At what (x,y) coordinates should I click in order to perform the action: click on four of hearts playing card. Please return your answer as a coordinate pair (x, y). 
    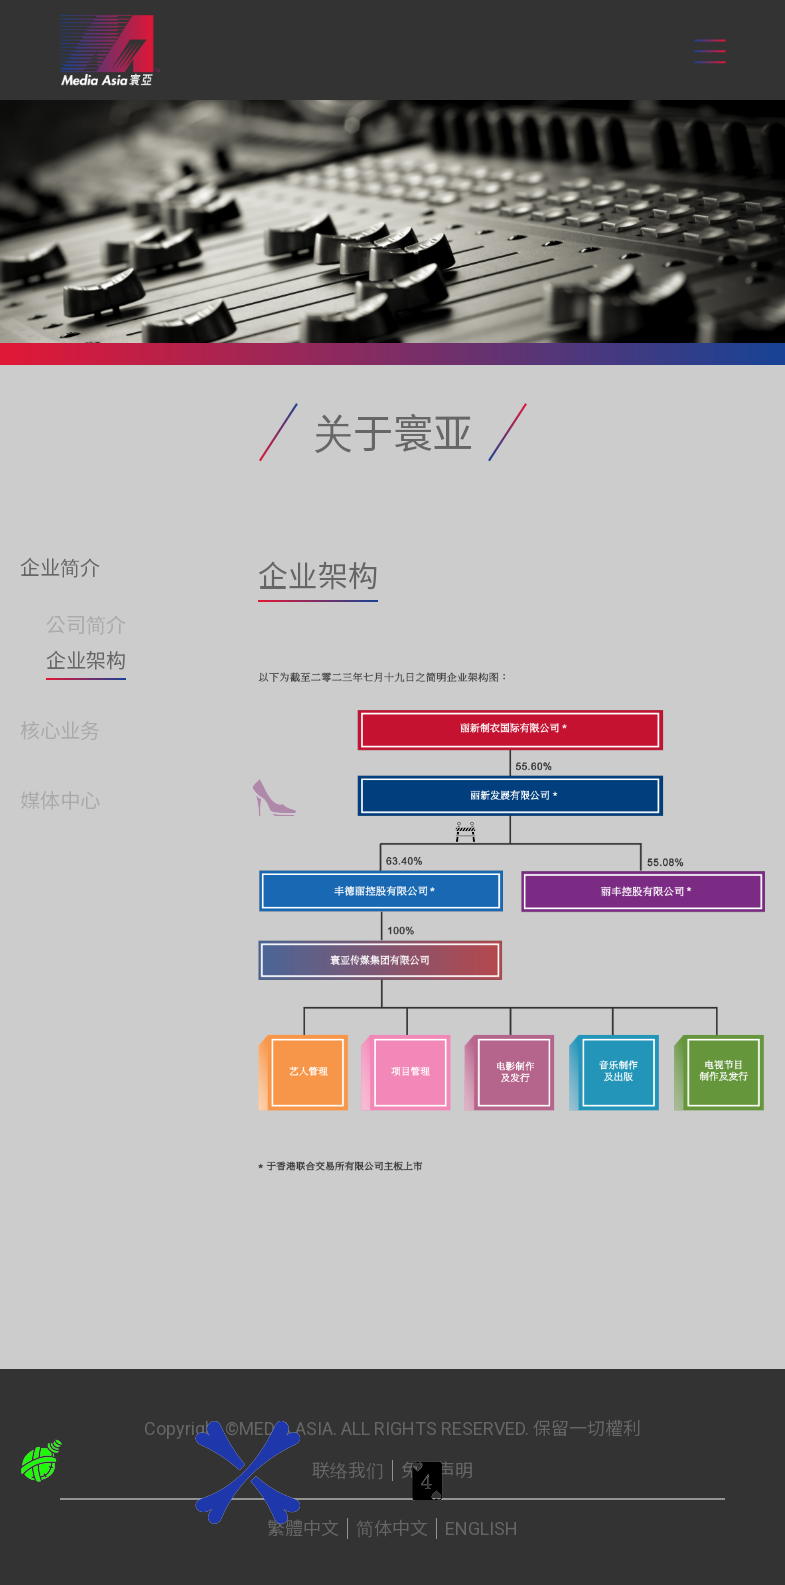
    Looking at the image, I should click on (427, 1481).